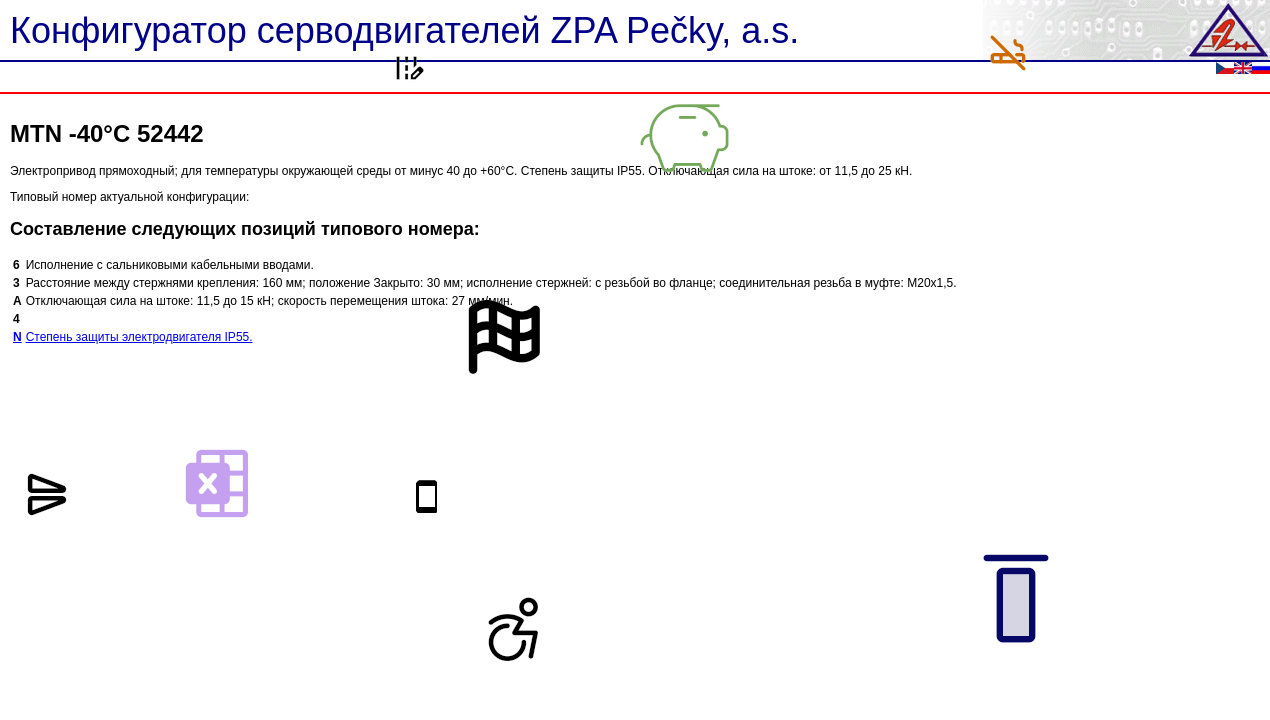  Describe the element at coordinates (427, 497) in the screenshot. I see `access mobile device settings` at that location.